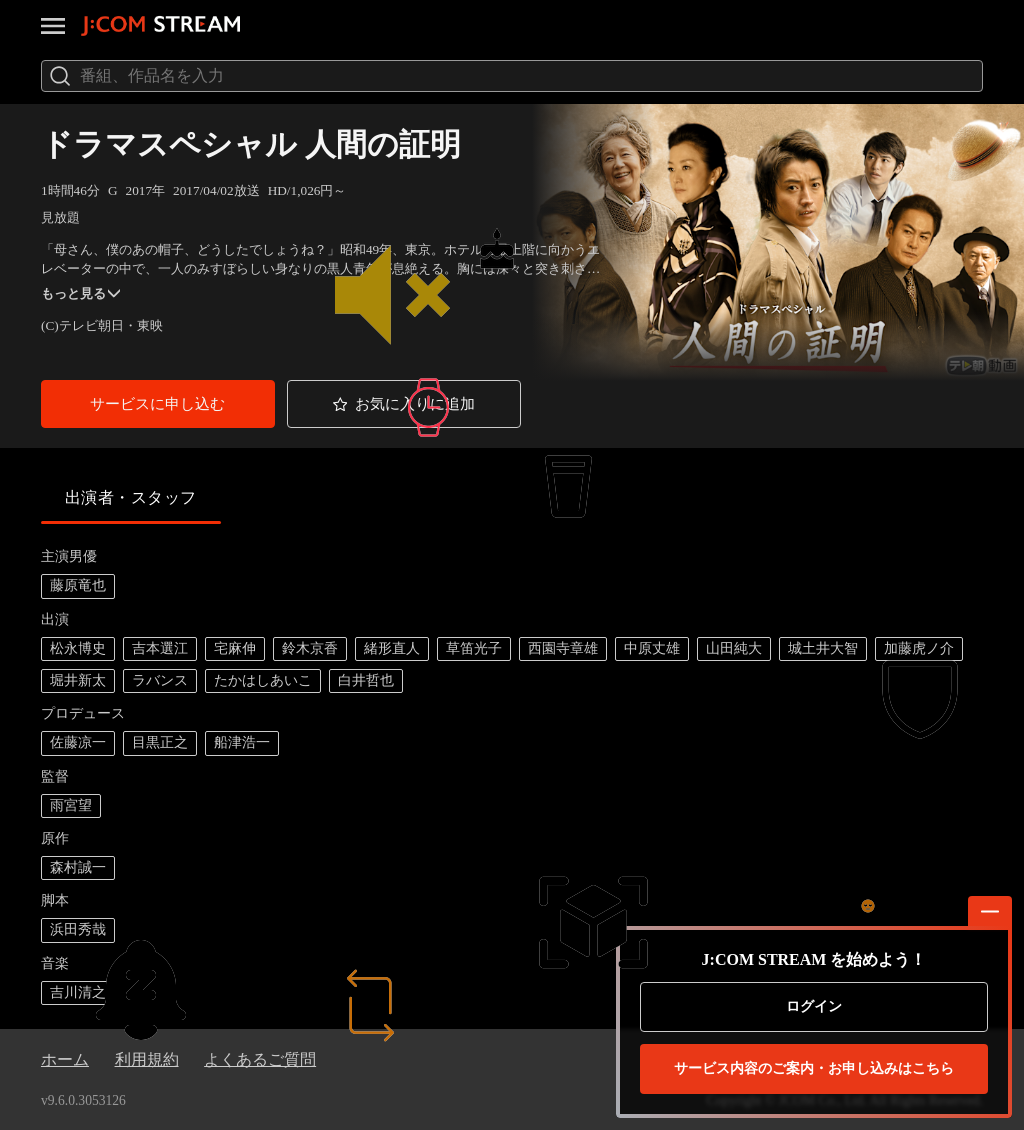 Image resolution: width=1024 pixels, height=1130 pixels. What do you see at coordinates (920, 695) in the screenshot?
I see `access security settings` at bounding box center [920, 695].